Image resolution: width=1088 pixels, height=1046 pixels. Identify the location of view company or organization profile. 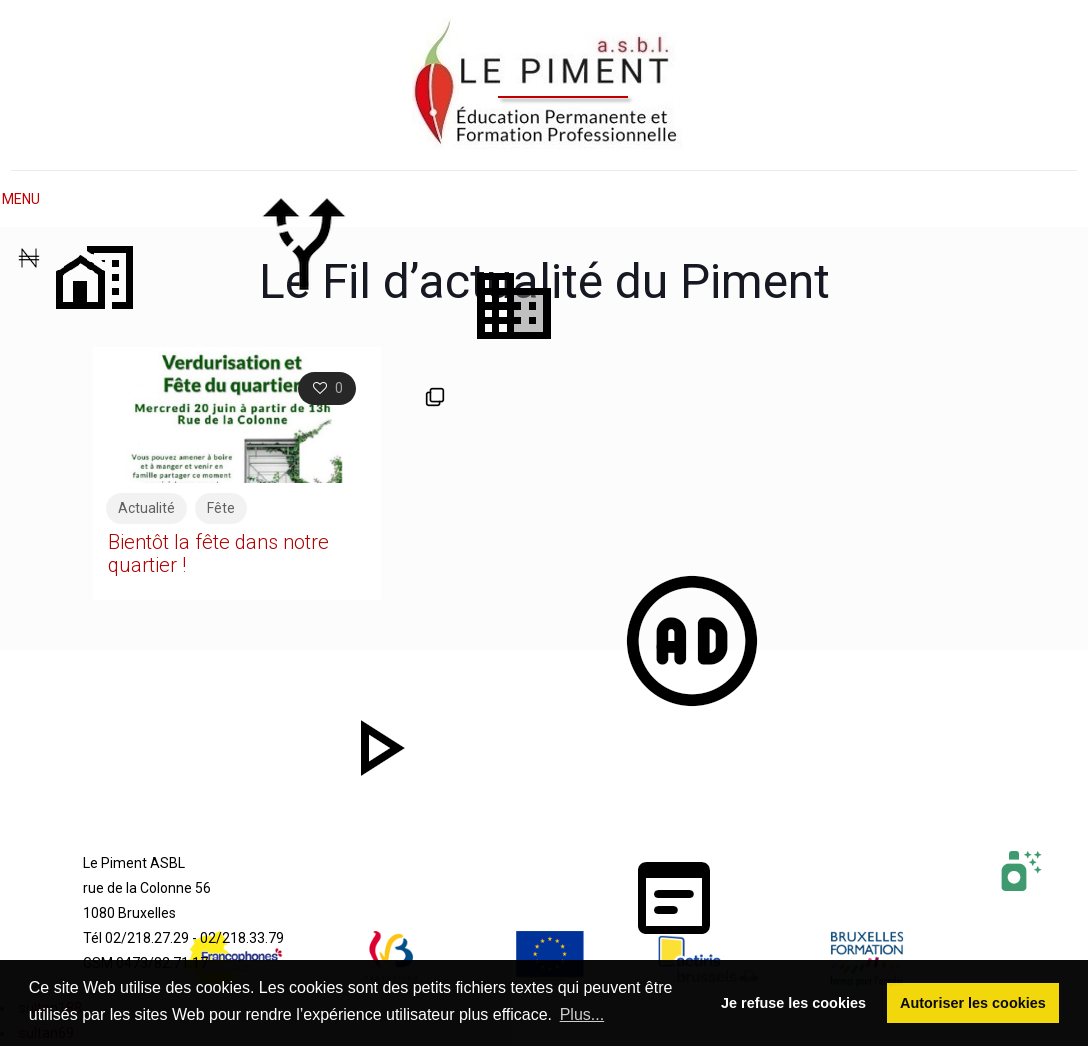
(514, 306).